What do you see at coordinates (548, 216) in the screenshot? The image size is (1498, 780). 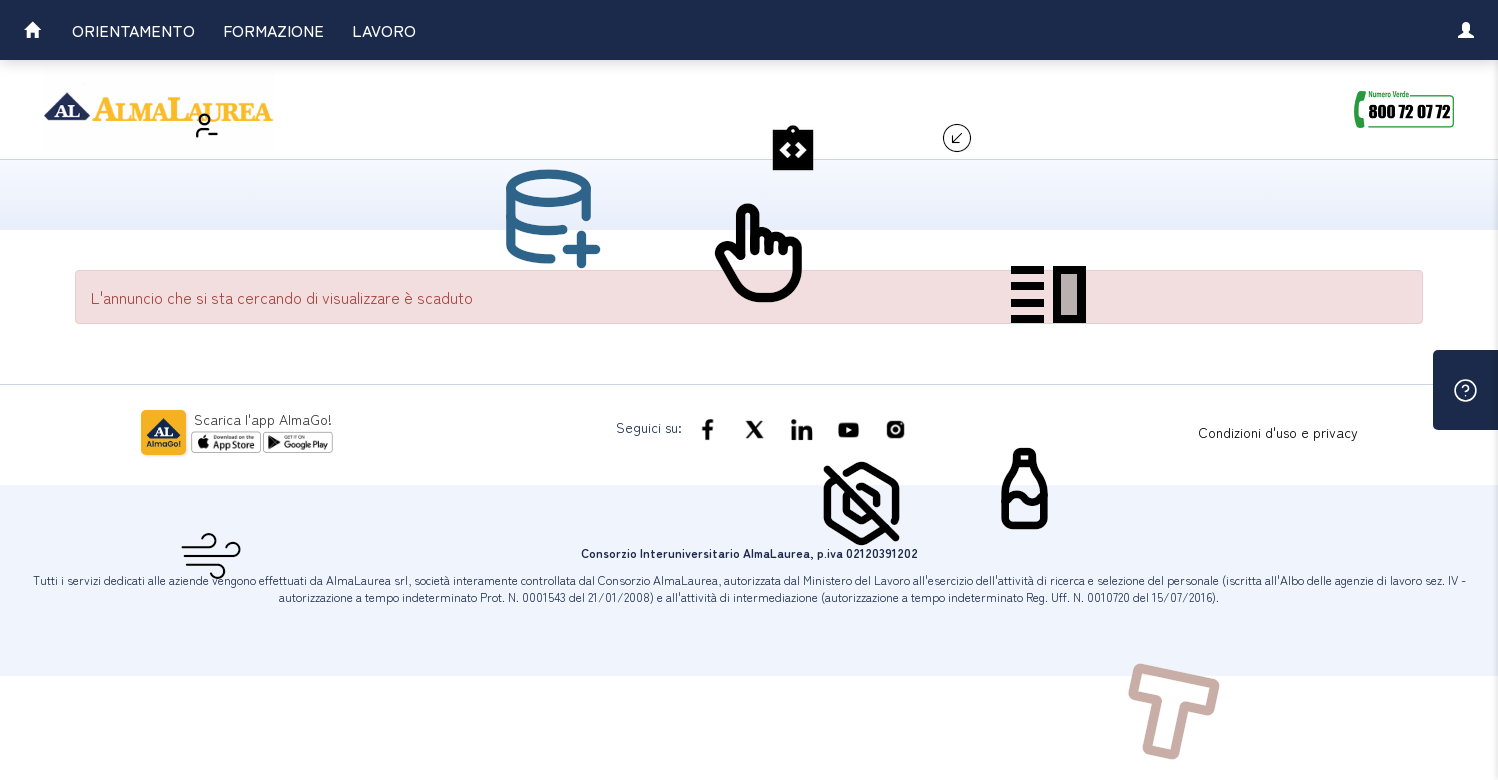 I see `add a new database` at bounding box center [548, 216].